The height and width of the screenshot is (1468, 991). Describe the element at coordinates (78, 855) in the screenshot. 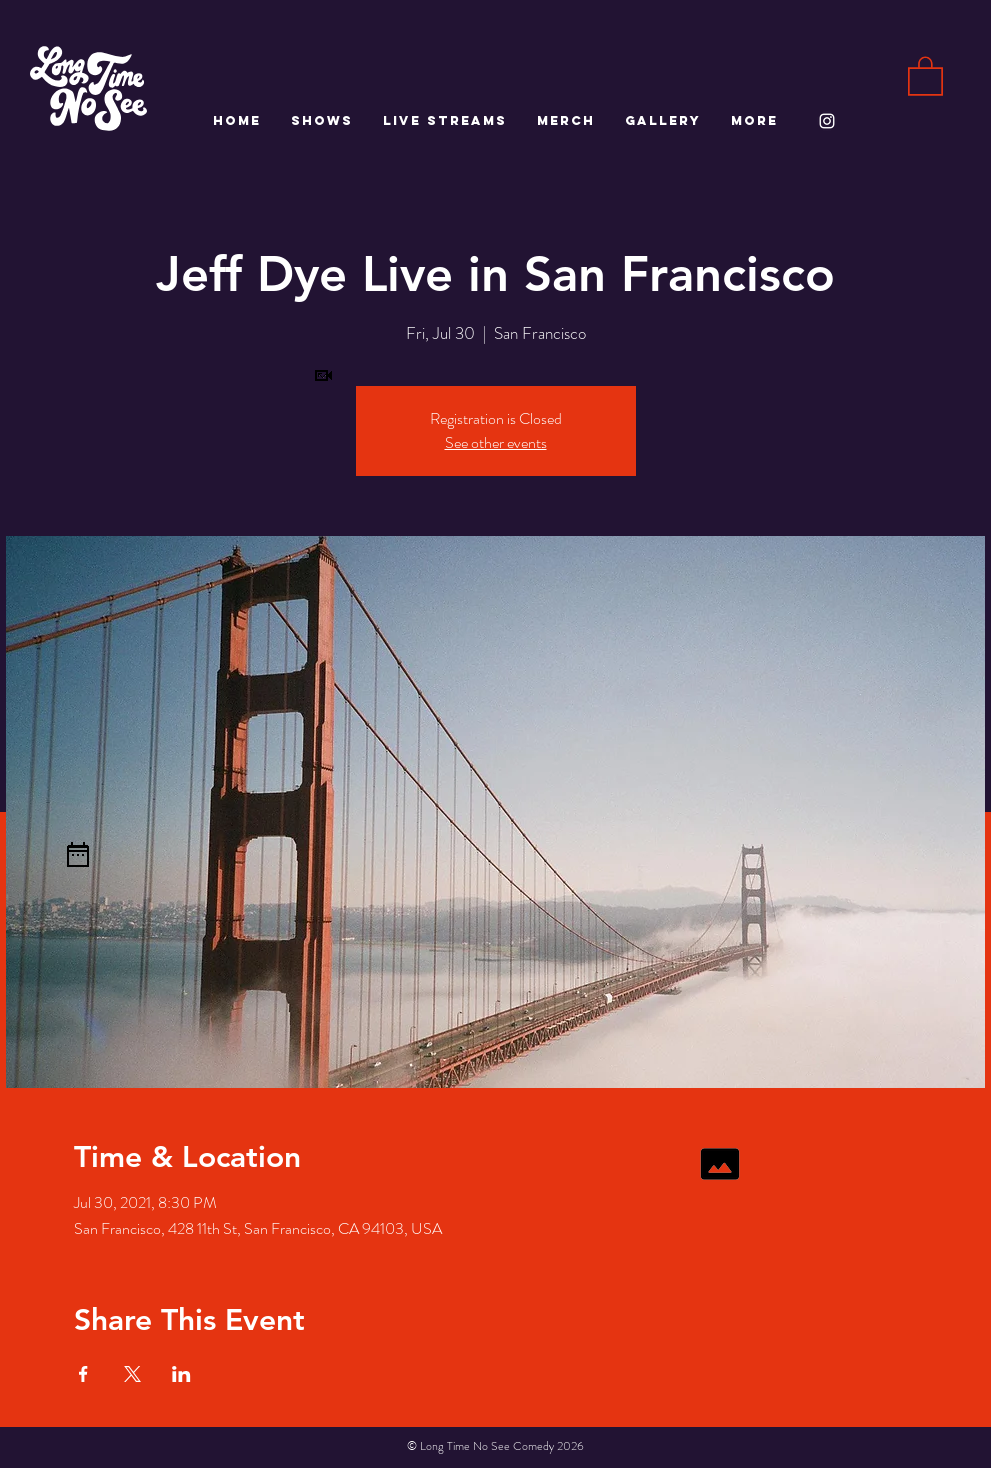

I see `select a date range` at that location.